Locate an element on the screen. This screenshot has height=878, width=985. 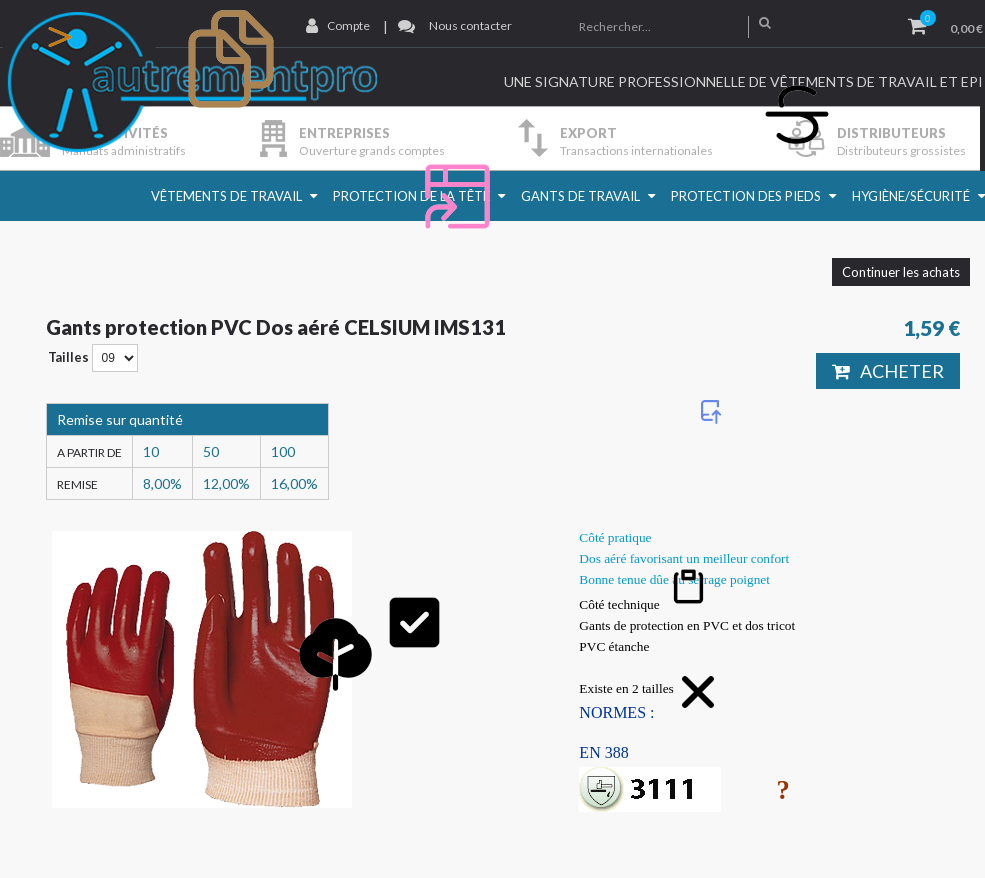
paste copied content from clipboard is located at coordinates (688, 586).